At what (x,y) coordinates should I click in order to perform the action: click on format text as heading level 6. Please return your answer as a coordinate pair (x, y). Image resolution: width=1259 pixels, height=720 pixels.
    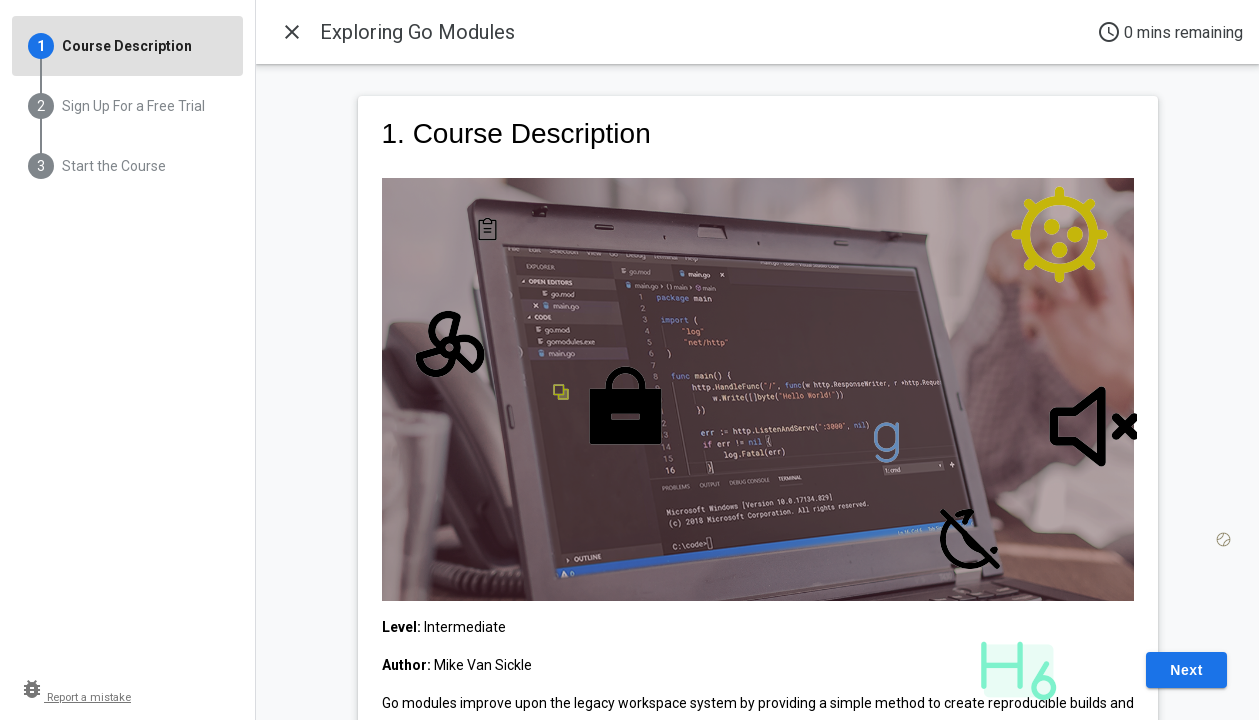
    Looking at the image, I should click on (1014, 669).